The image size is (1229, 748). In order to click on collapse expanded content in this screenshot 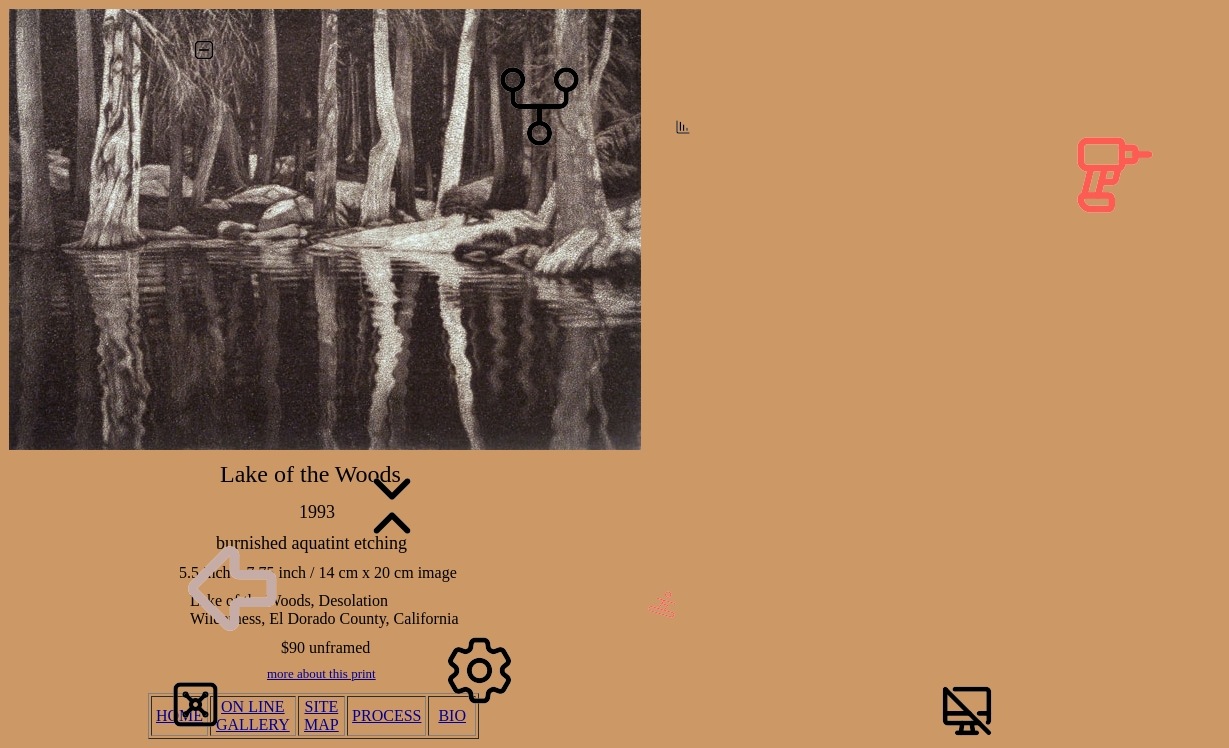, I will do `click(392, 506)`.